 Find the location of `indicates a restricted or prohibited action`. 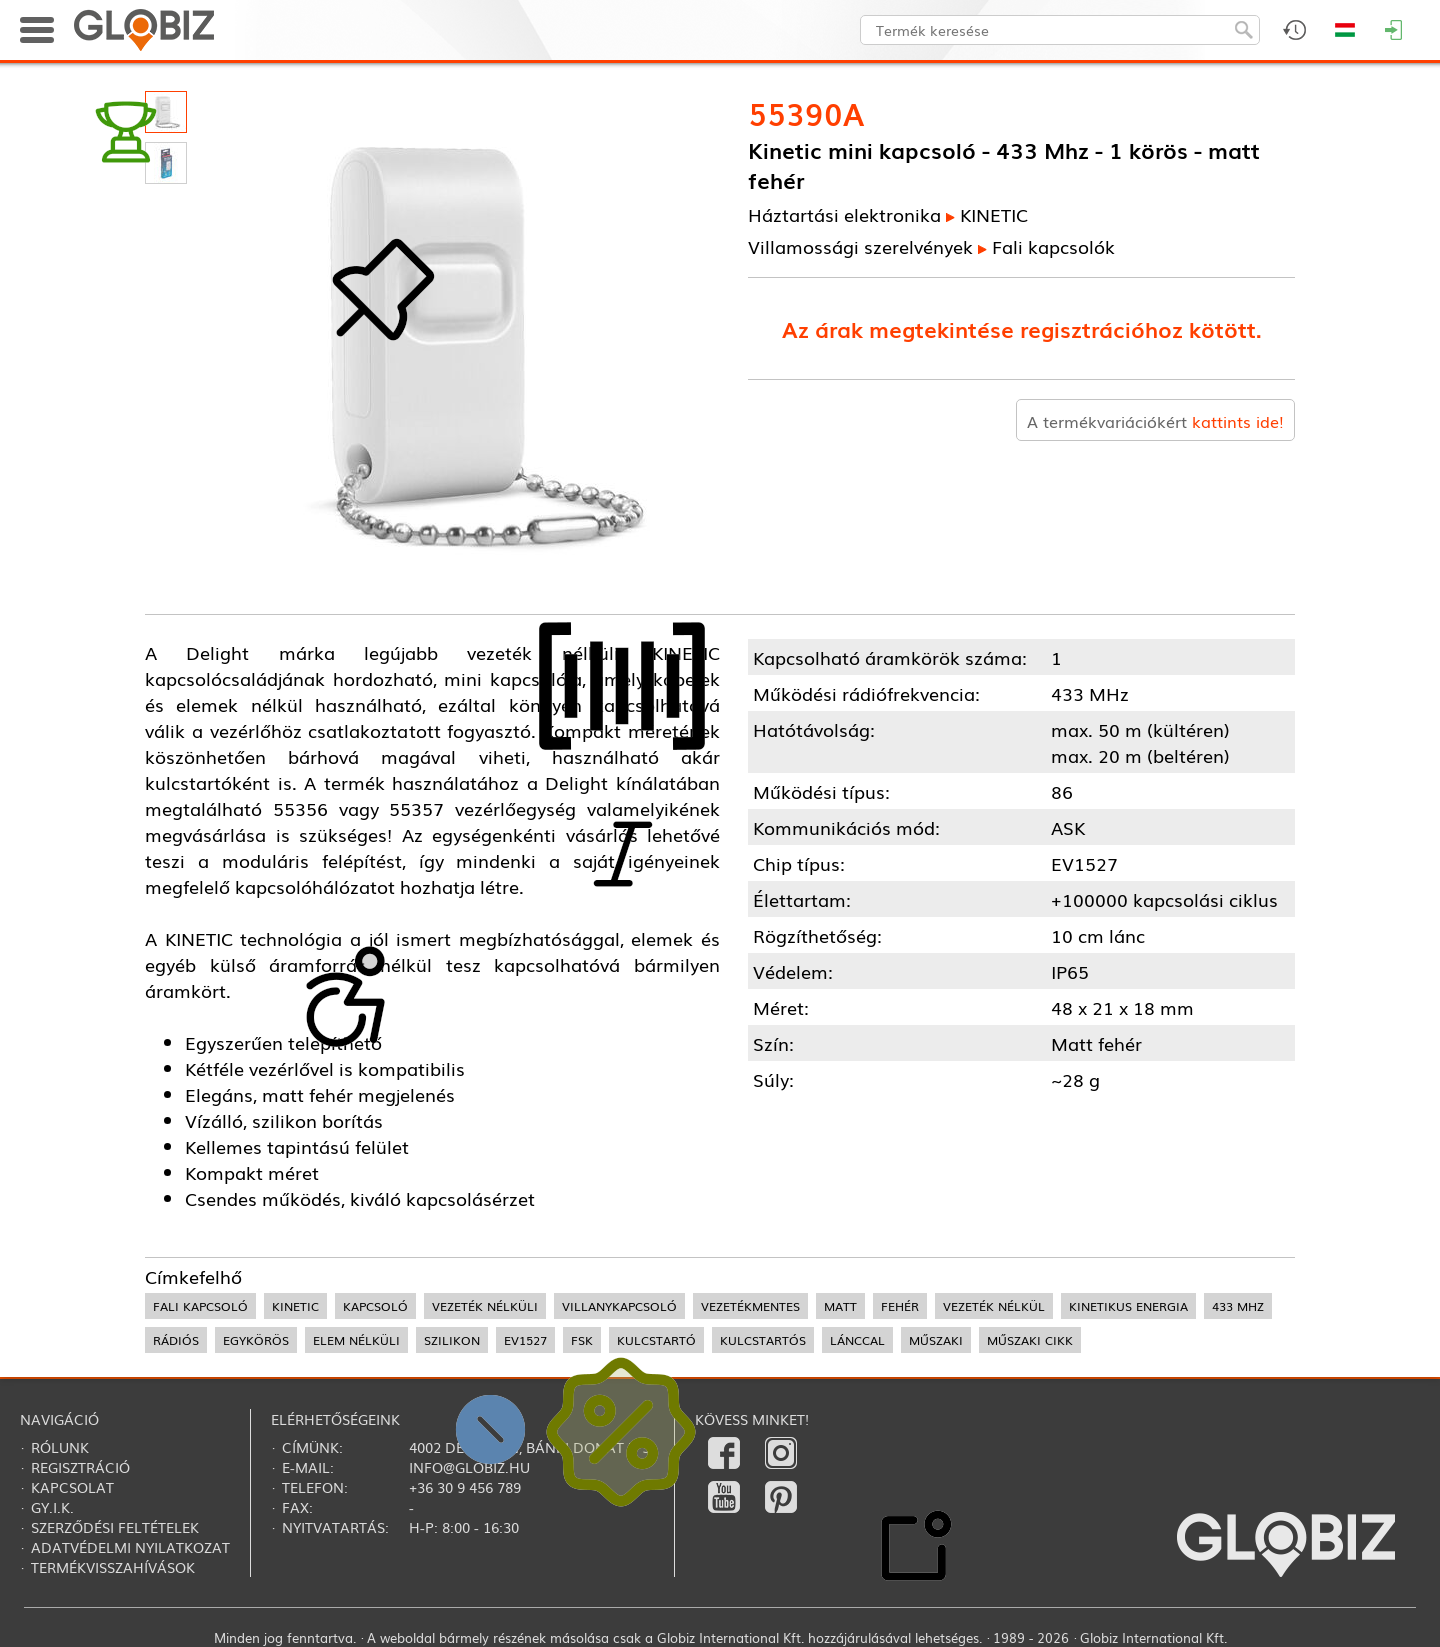

indicates a restricted or prohibited action is located at coordinates (490, 1429).